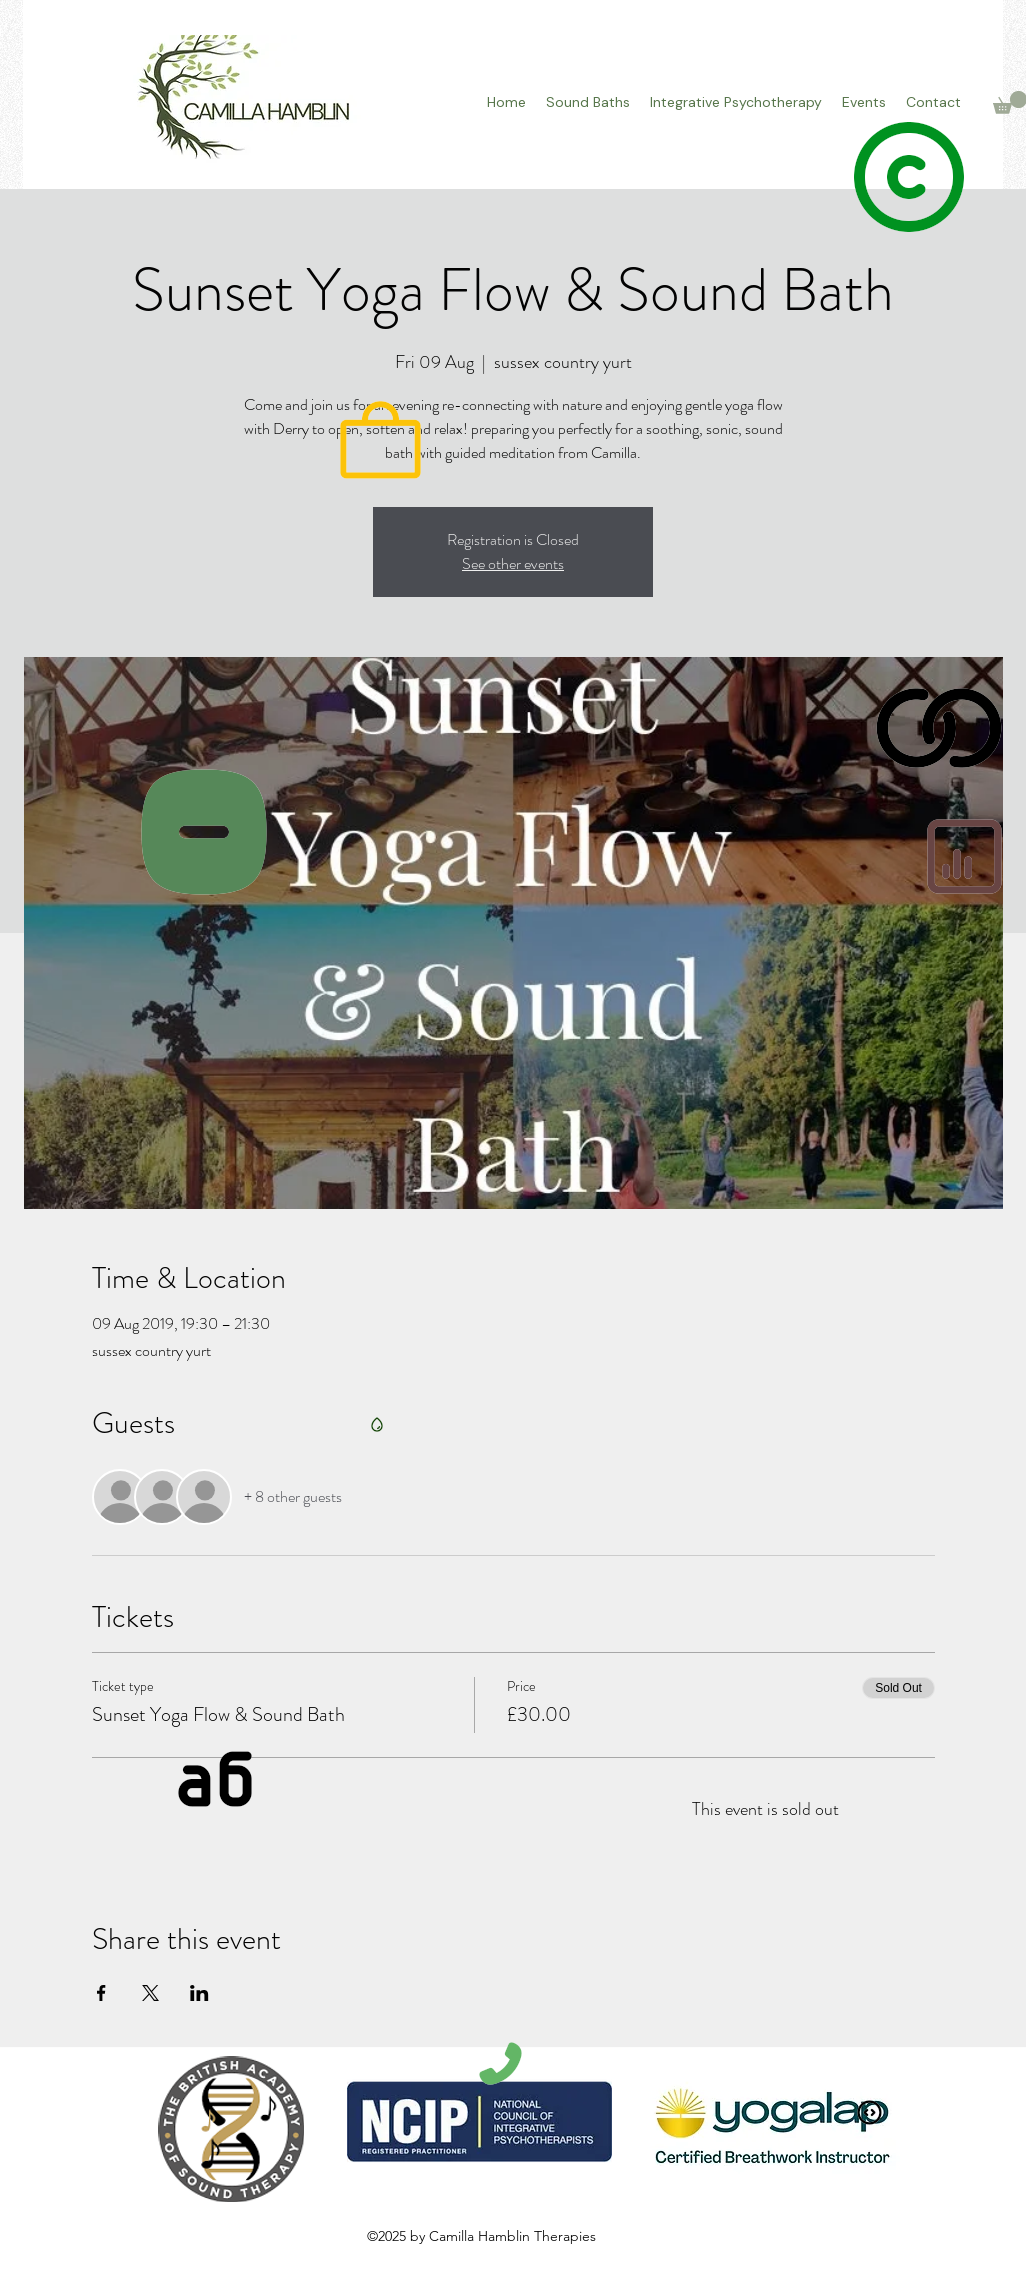 The width and height of the screenshot is (1026, 2282). What do you see at coordinates (380, 444) in the screenshot?
I see `view your shopping bag` at bounding box center [380, 444].